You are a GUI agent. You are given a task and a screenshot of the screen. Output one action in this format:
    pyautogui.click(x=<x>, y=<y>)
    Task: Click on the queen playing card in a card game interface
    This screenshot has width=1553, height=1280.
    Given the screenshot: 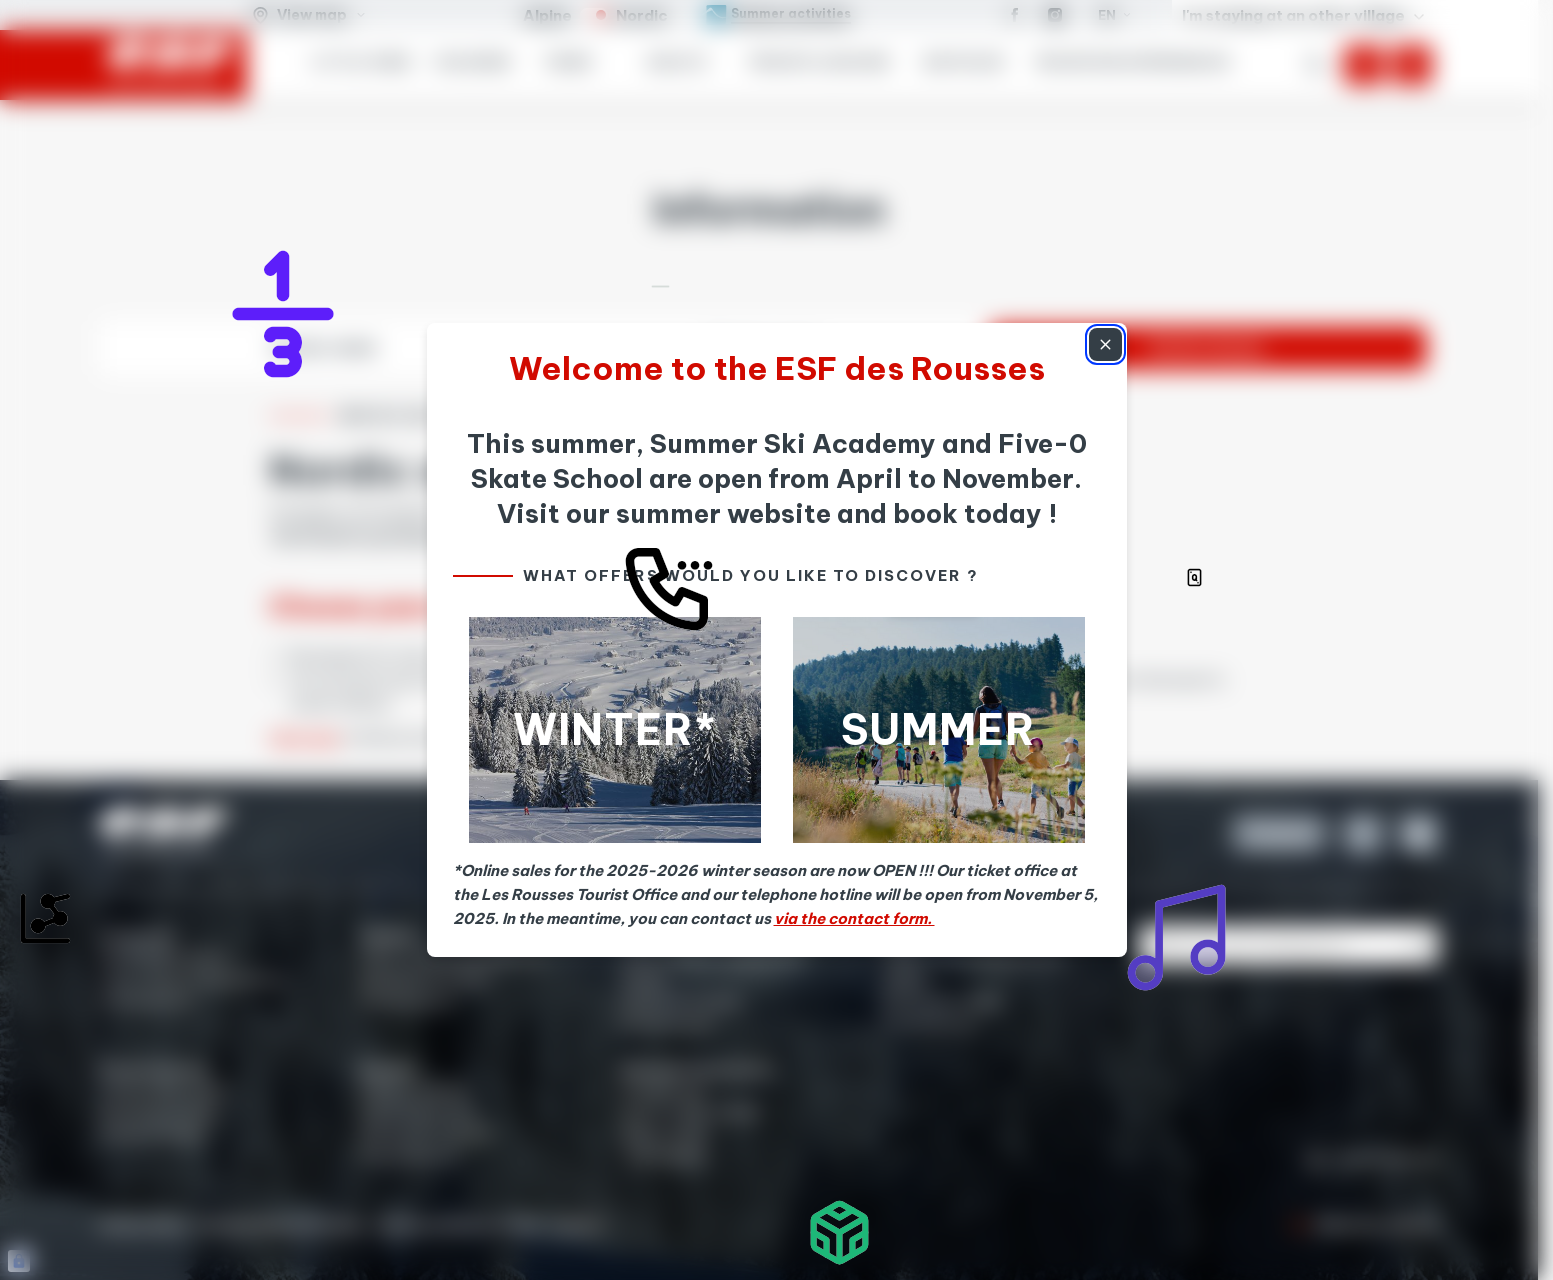 What is the action you would take?
    pyautogui.click(x=1194, y=577)
    